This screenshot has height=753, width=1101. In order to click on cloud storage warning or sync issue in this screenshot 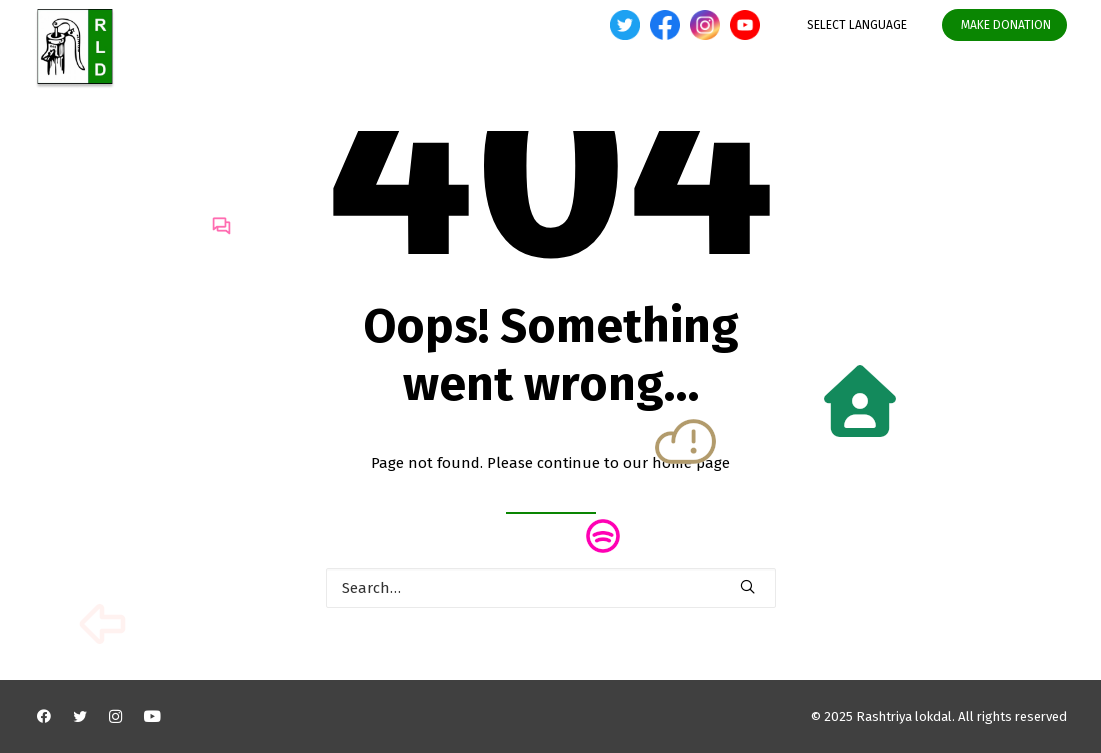, I will do `click(685, 441)`.